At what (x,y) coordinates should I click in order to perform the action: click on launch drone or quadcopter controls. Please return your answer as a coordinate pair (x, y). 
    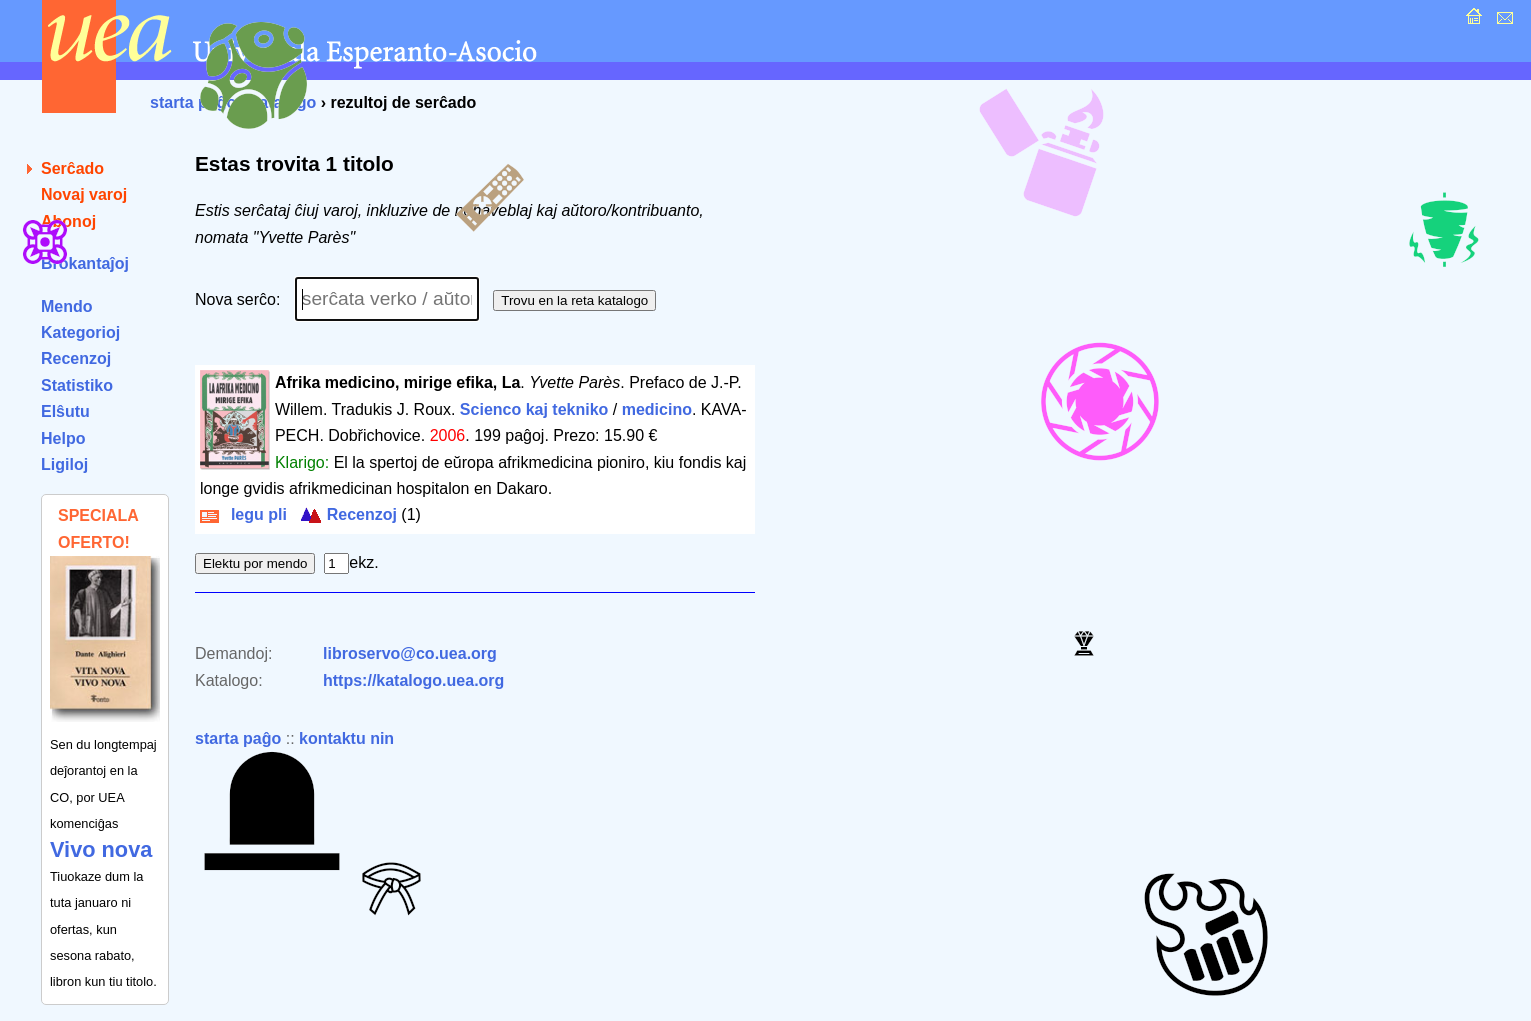
    Looking at the image, I should click on (45, 242).